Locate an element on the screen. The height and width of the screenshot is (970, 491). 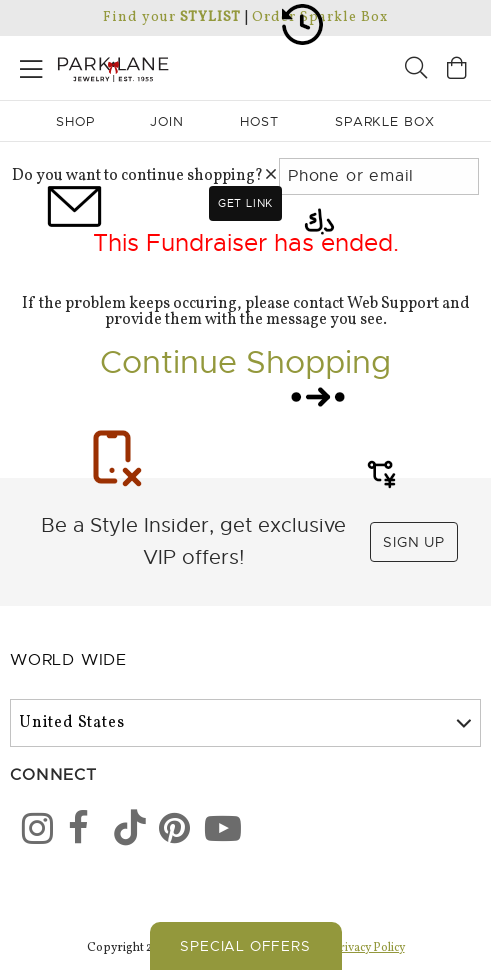
transfer funds in yen currency is located at coordinates (381, 474).